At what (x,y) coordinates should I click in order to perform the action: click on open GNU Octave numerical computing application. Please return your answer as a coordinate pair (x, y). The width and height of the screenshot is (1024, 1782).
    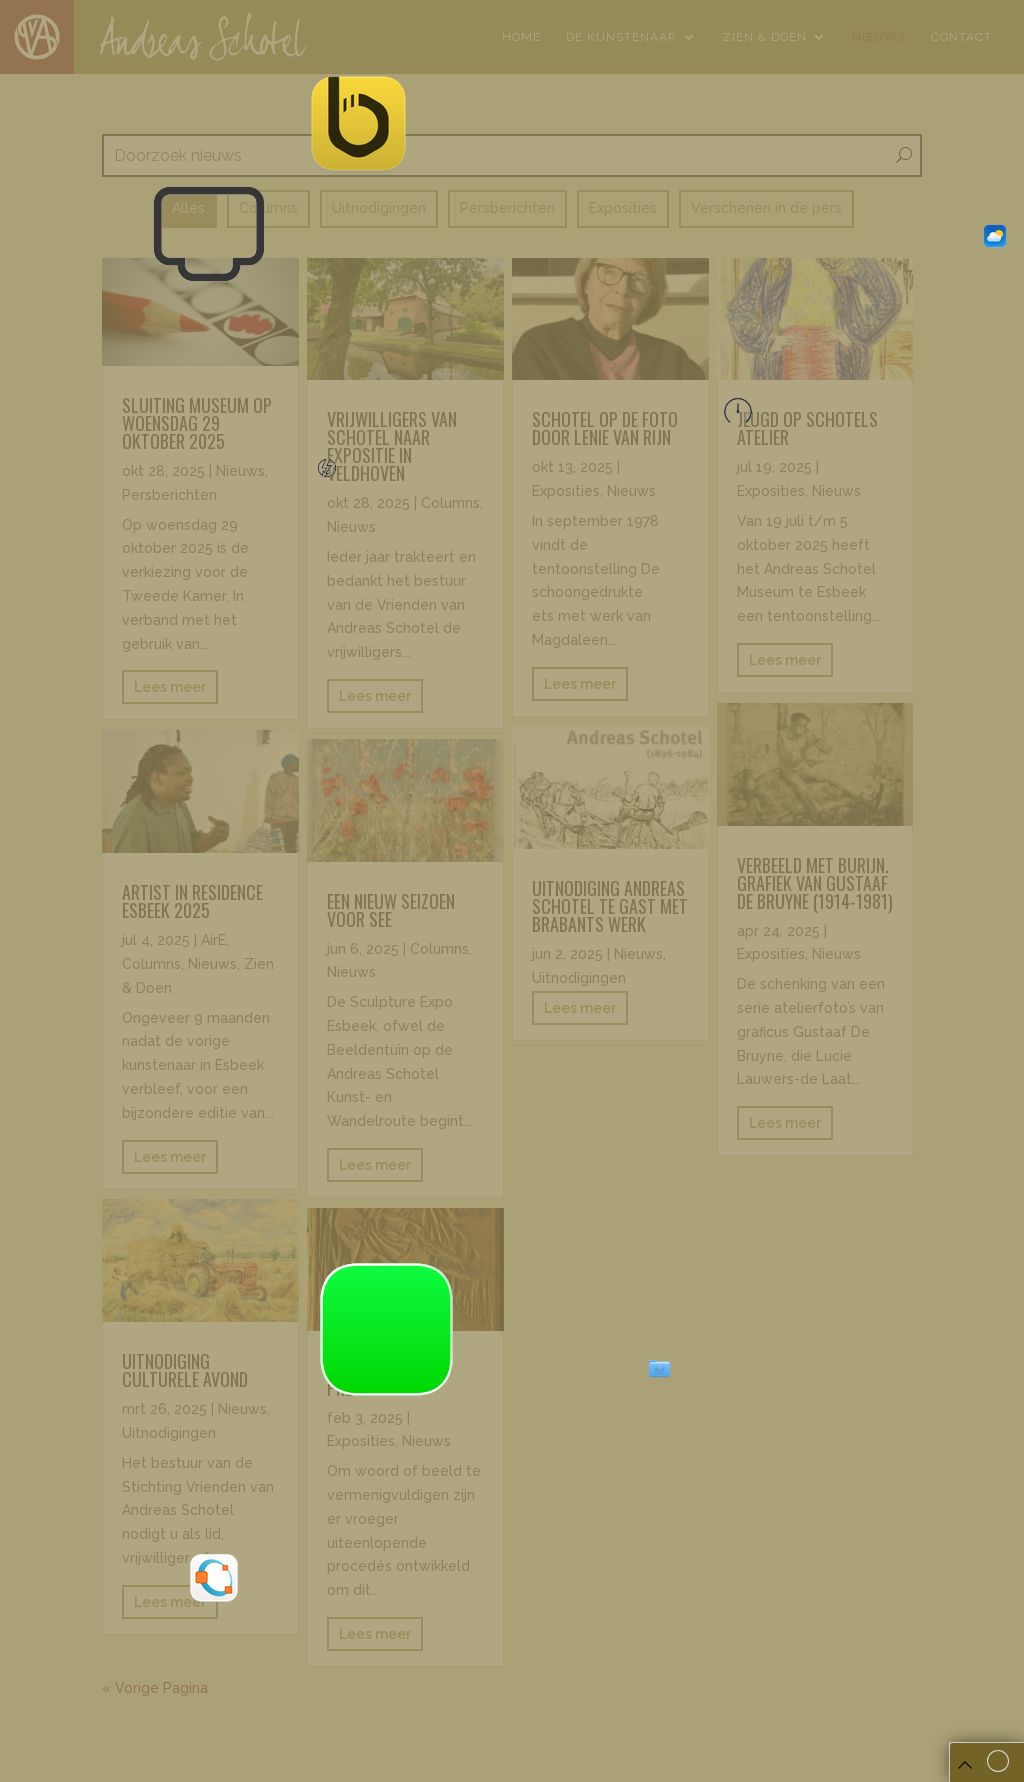
    Looking at the image, I should click on (214, 1577).